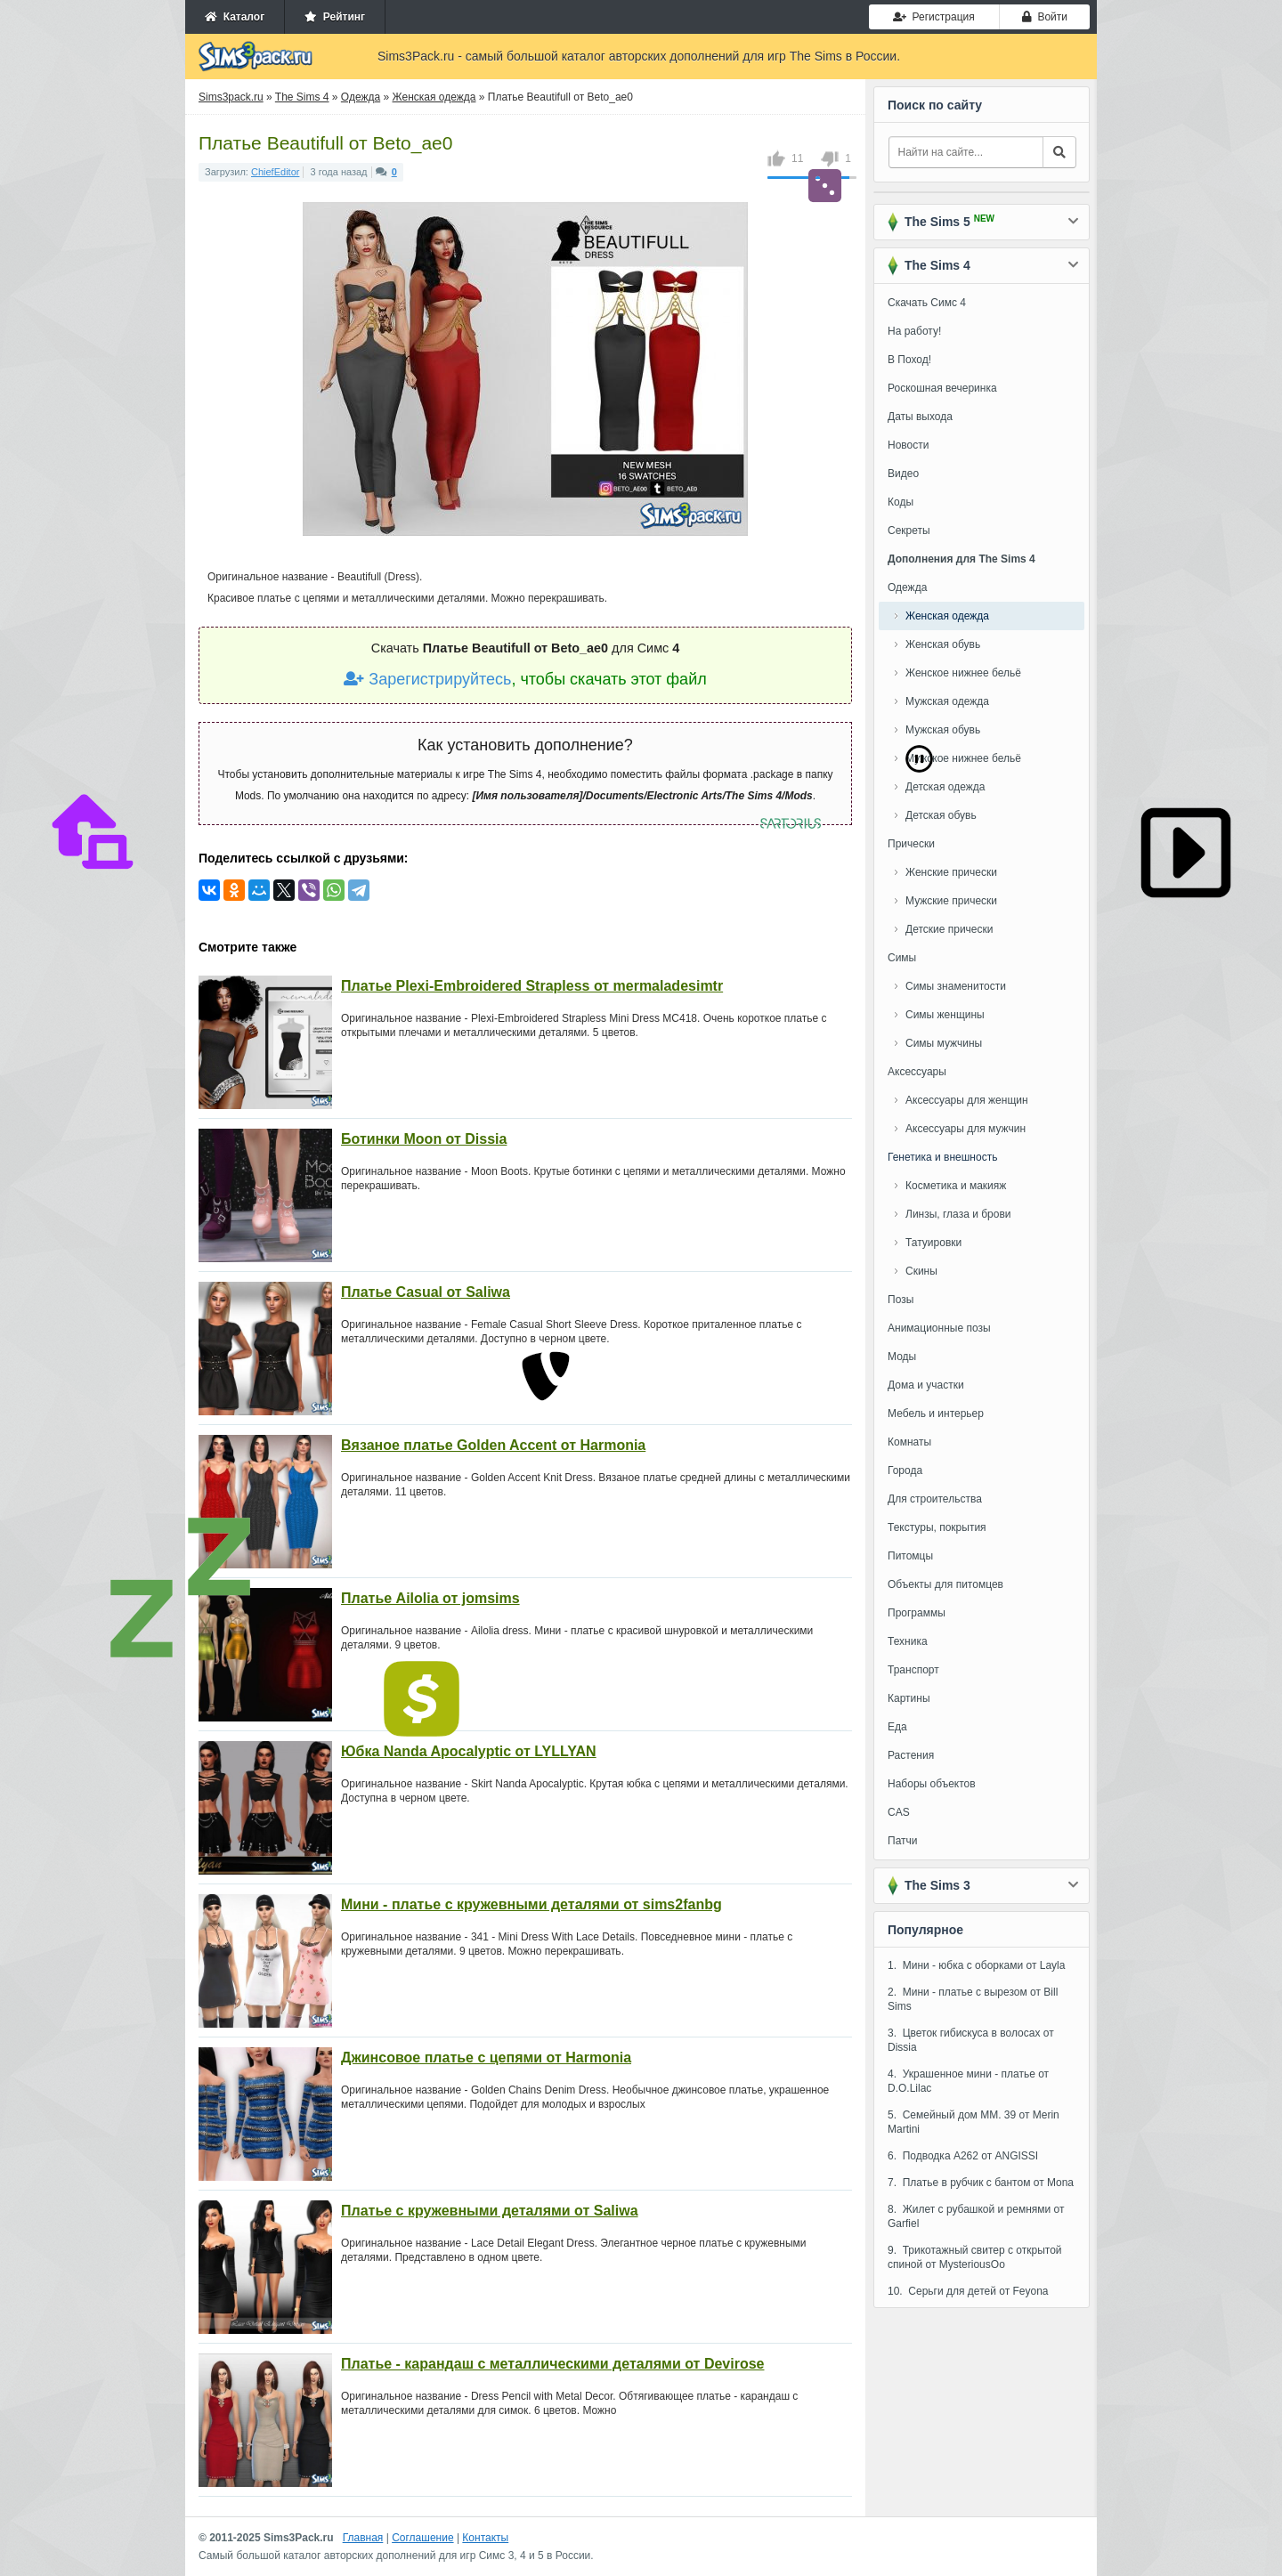  I want to click on play media or start video, so click(1186, 853).